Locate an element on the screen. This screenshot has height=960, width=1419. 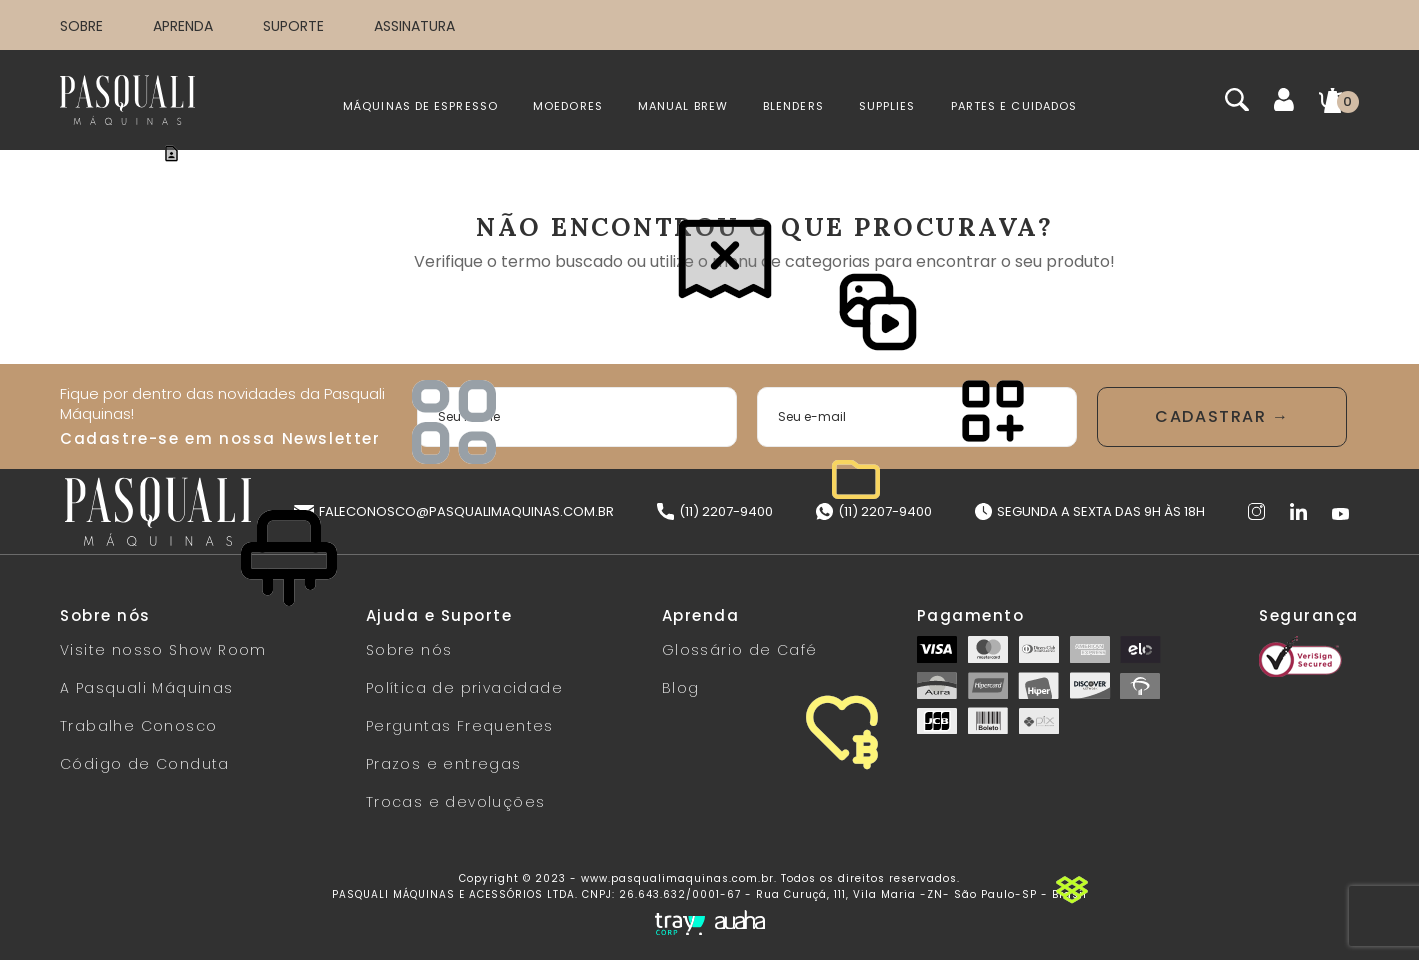
connect to dropbox account is located at coordinates (1072, 889).